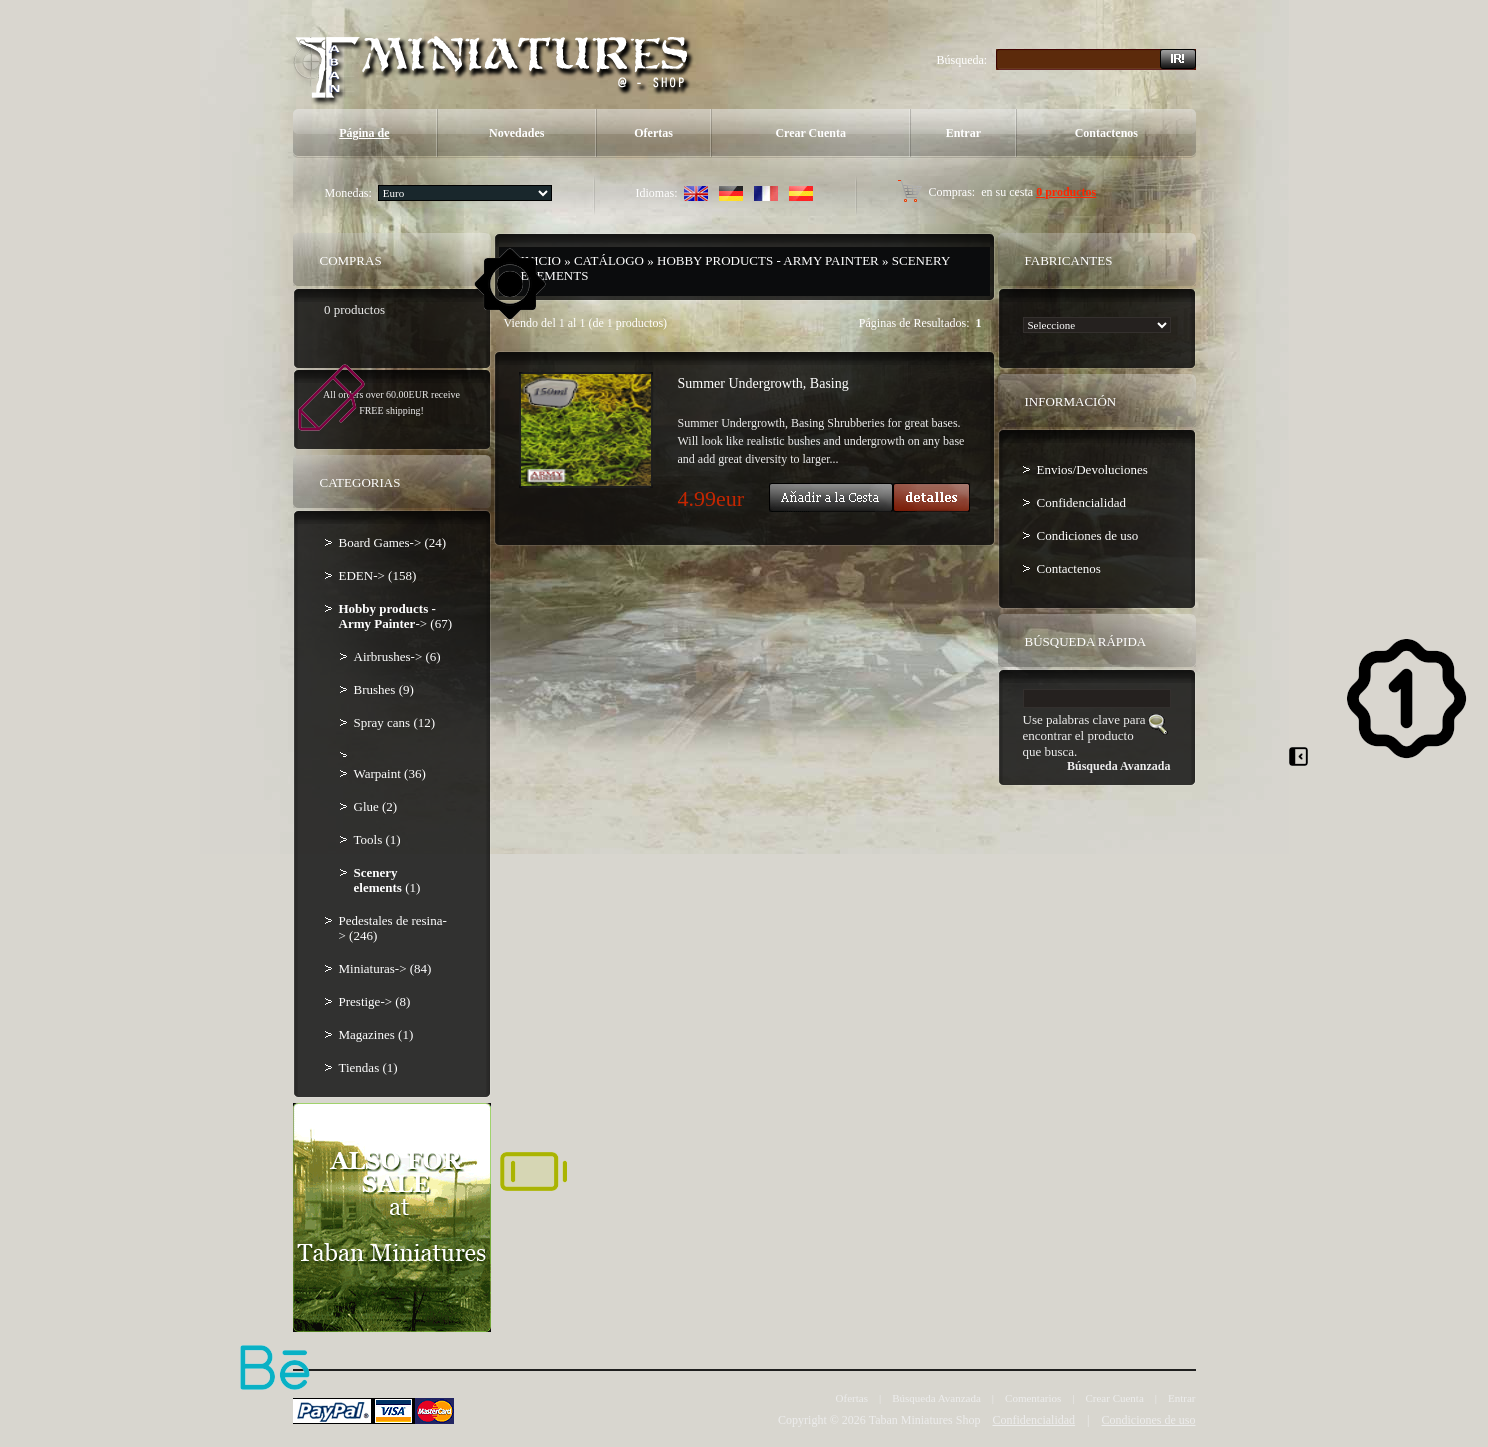 The width and height of the screenshot is (1488, 1447). I want to click on adjust screen brightness settings, so click(510, 284).